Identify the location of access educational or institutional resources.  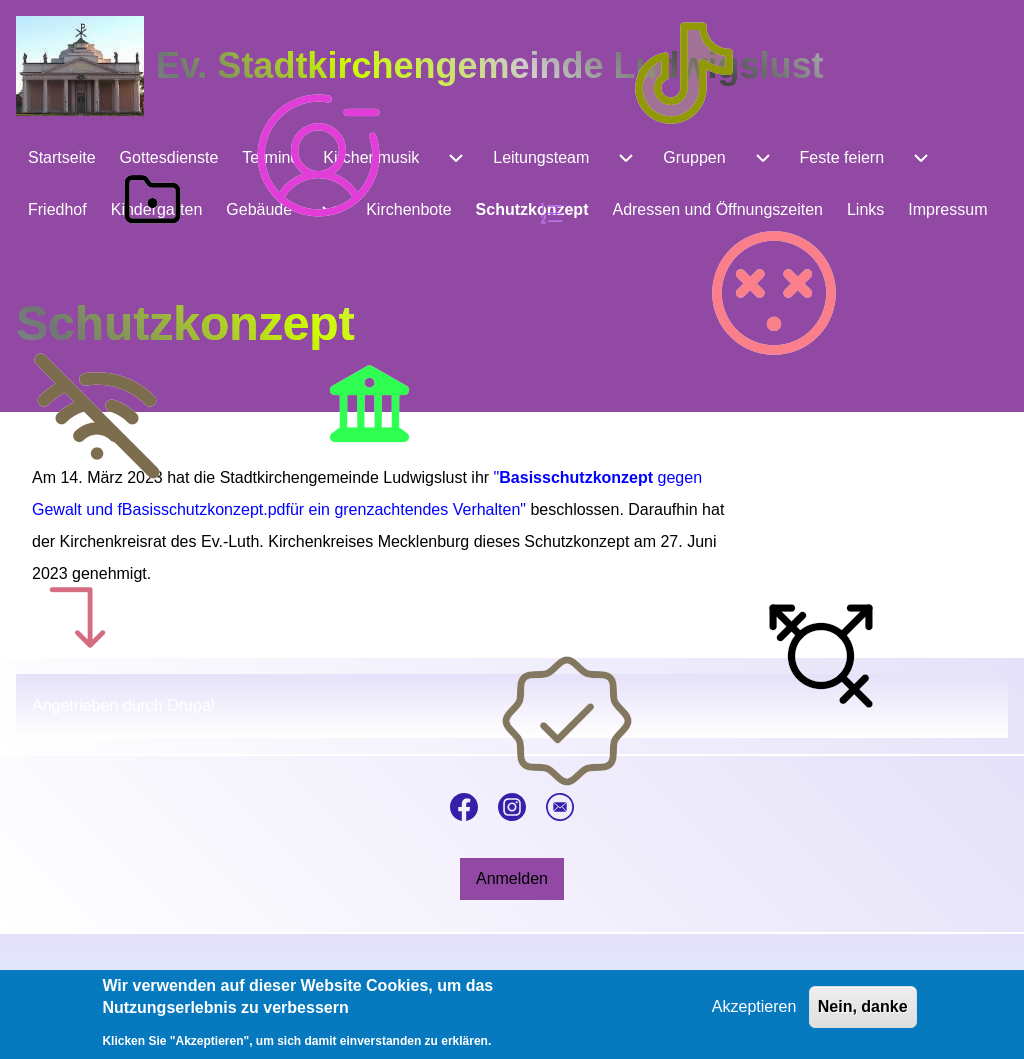
(369, 402).